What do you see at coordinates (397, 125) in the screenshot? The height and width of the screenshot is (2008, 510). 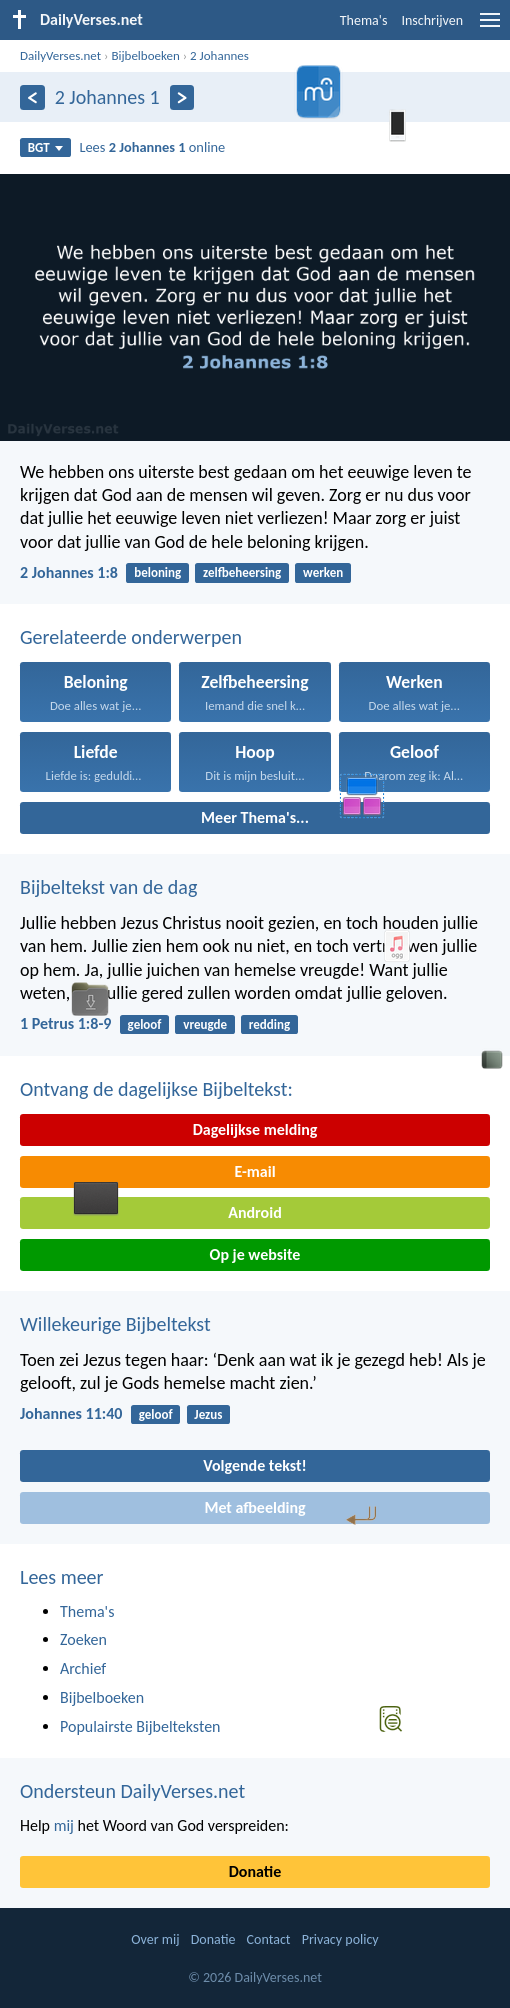 I see `iPod nano device connected` at bounding box center [397, 125].